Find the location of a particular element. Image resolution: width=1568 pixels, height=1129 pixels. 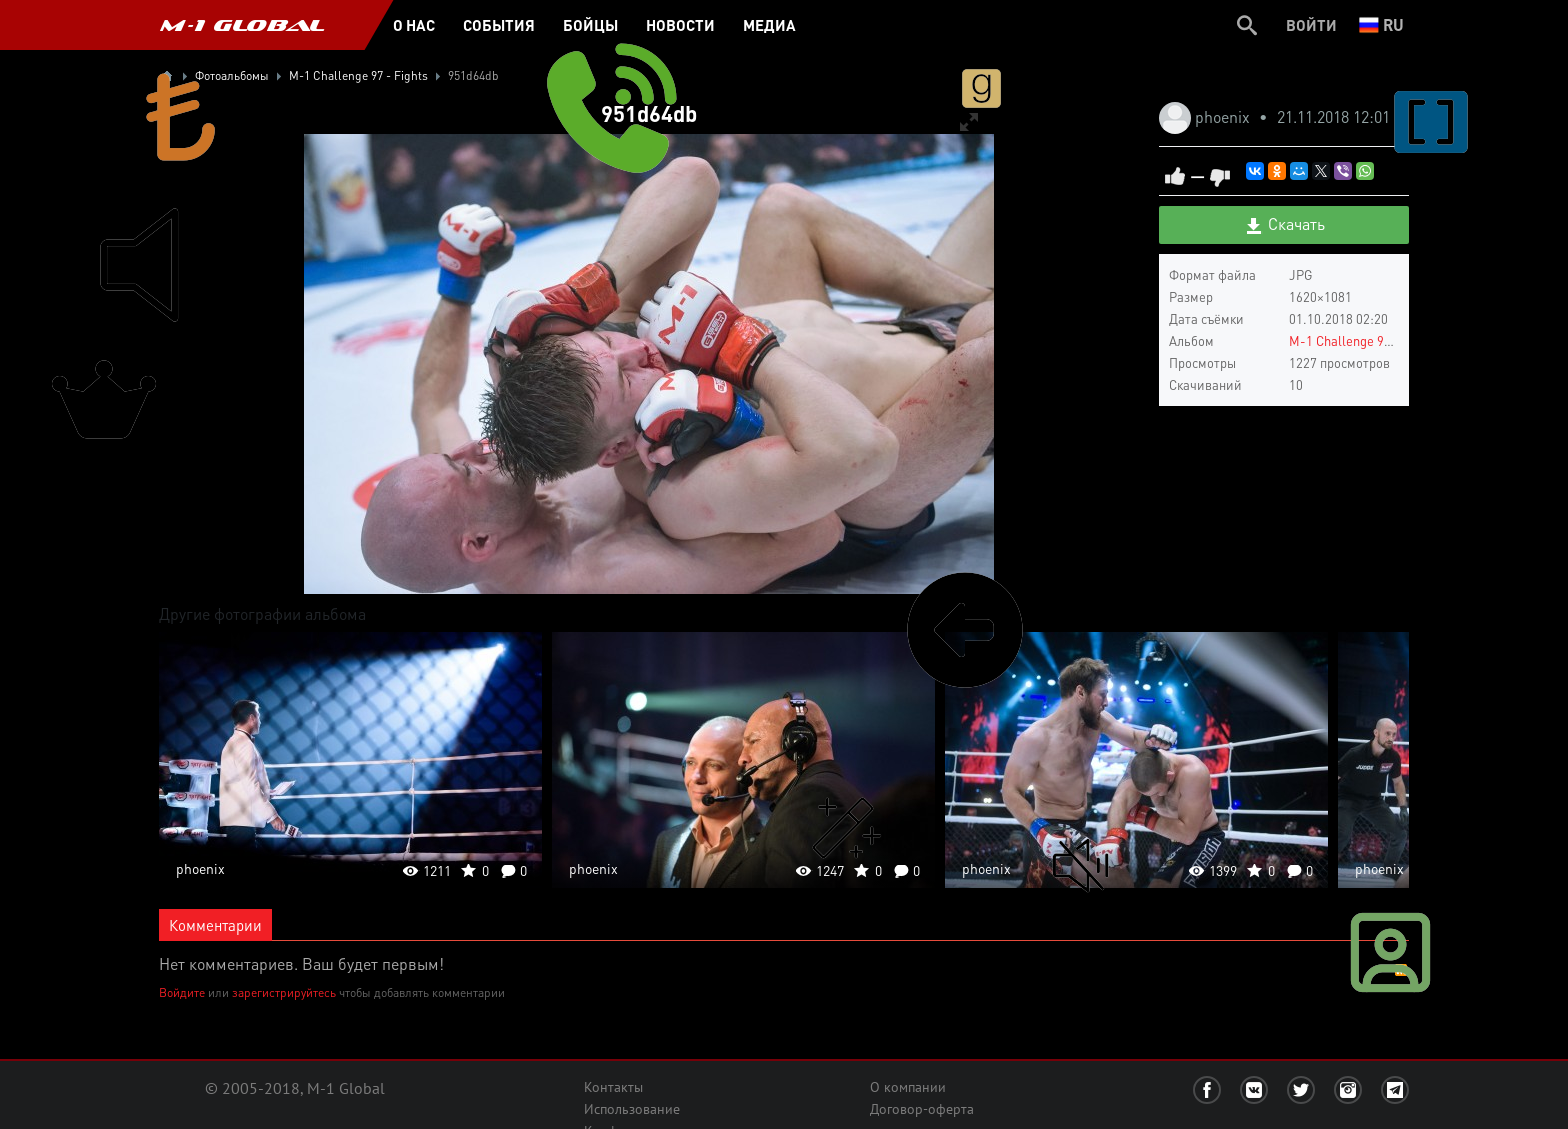

adjust call volume settings is located at coordinates (608, 112).